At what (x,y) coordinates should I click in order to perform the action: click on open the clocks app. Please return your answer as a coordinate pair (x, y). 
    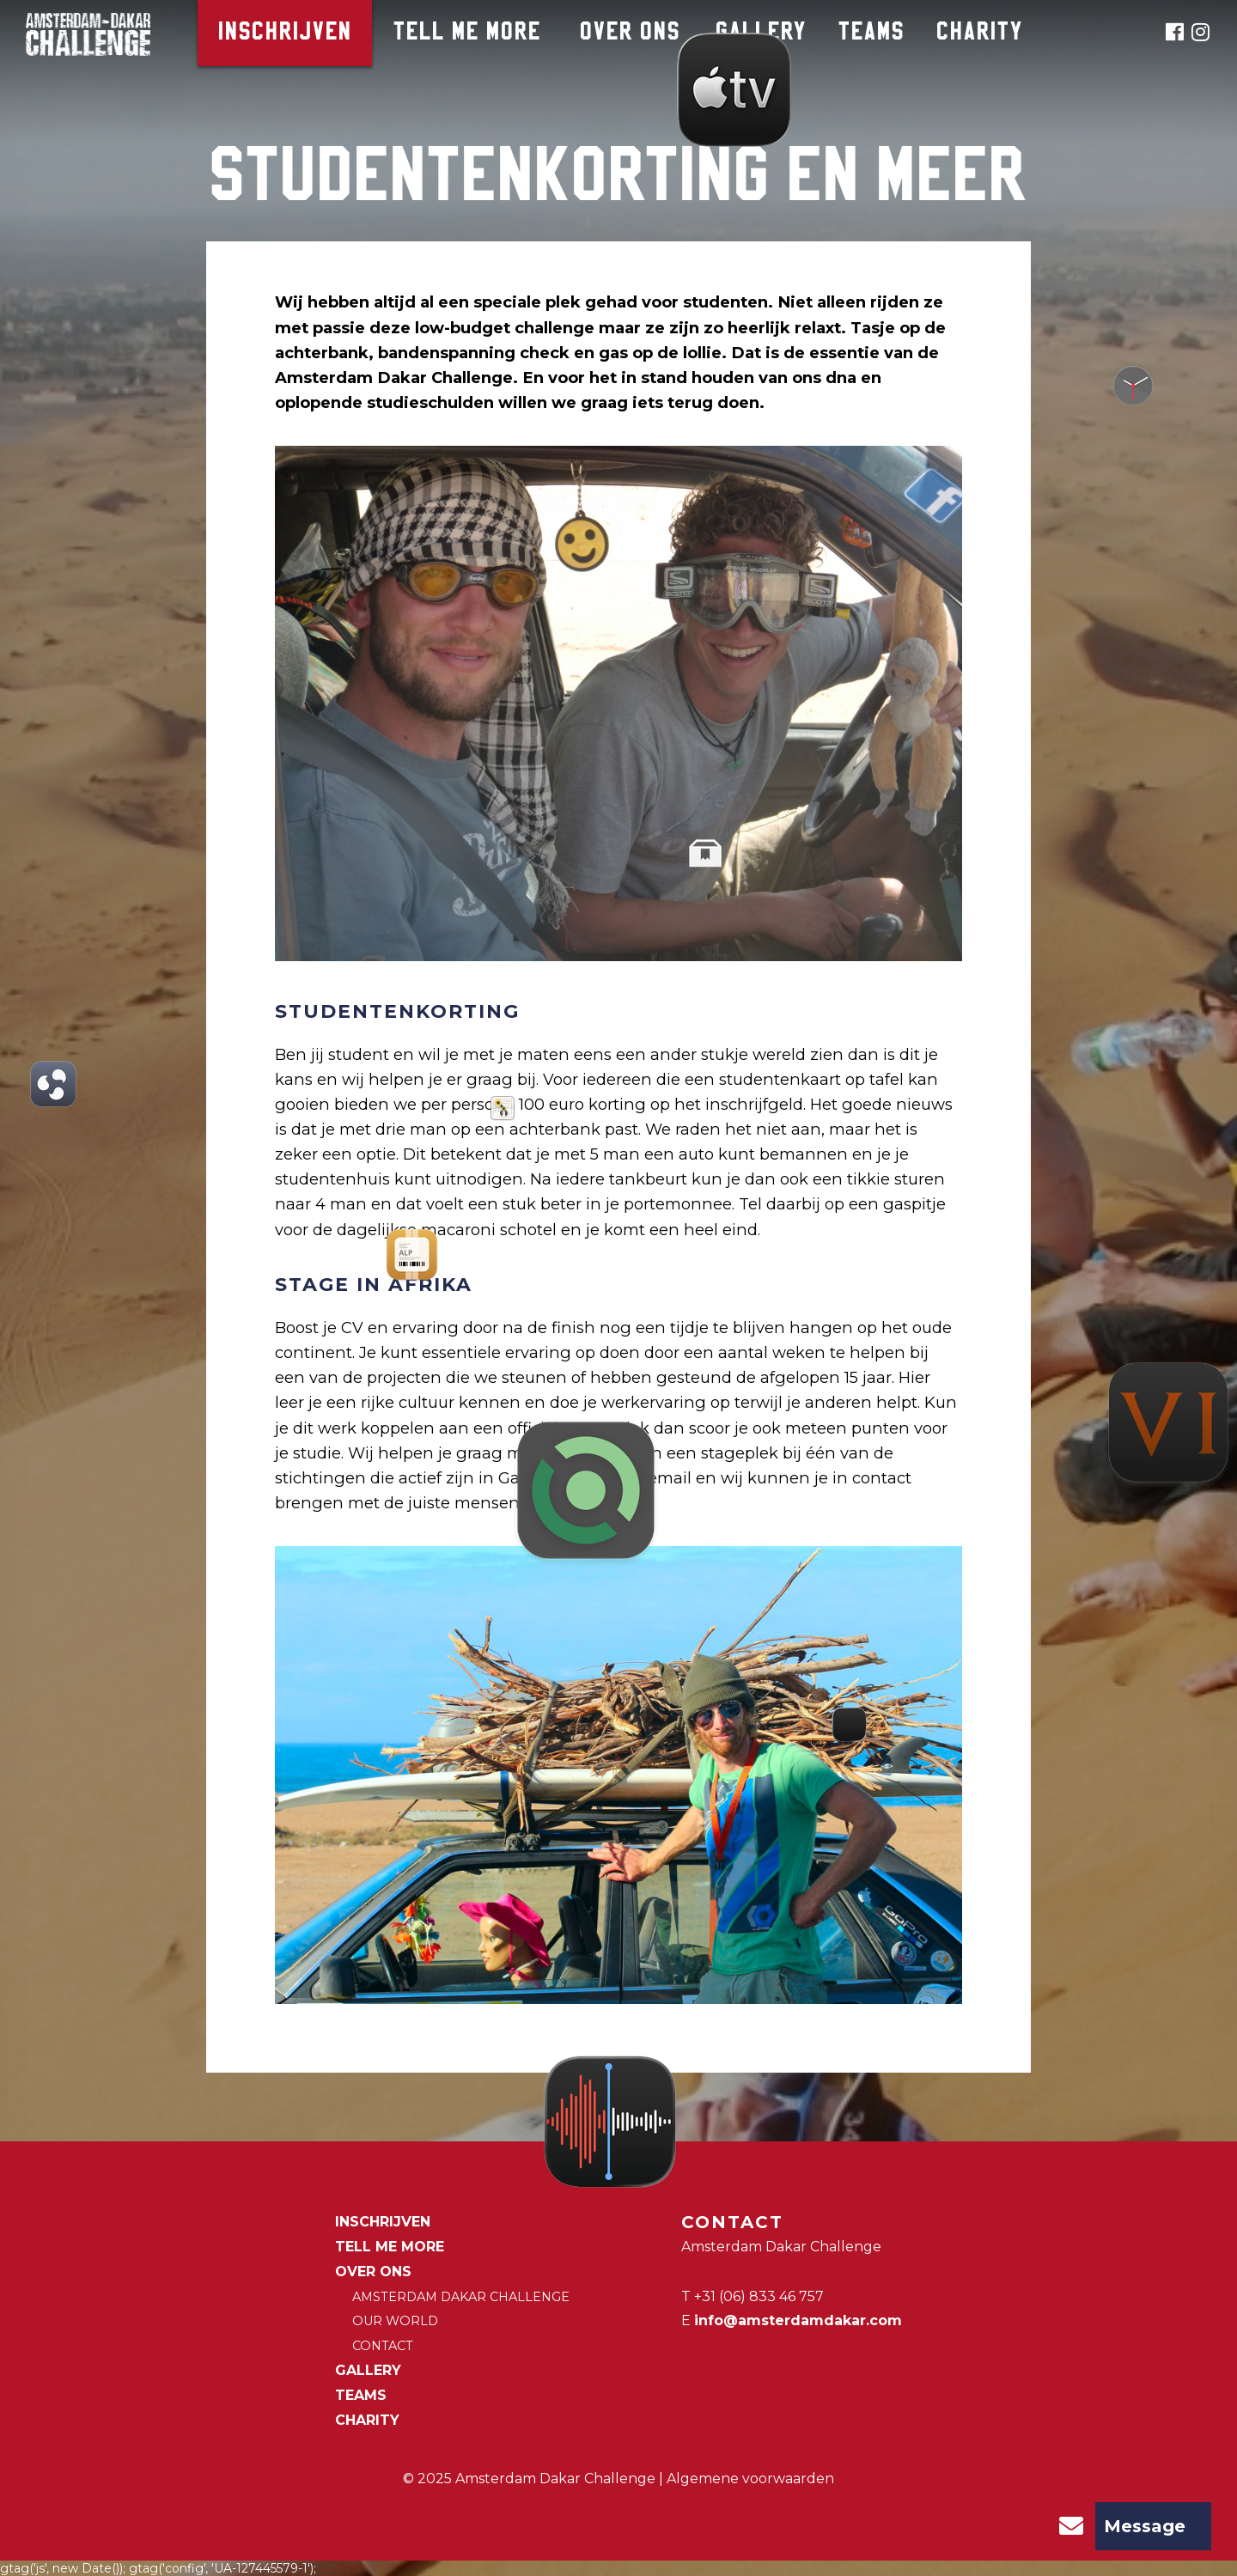
    Looking at the image, I should click on (1133, 386).